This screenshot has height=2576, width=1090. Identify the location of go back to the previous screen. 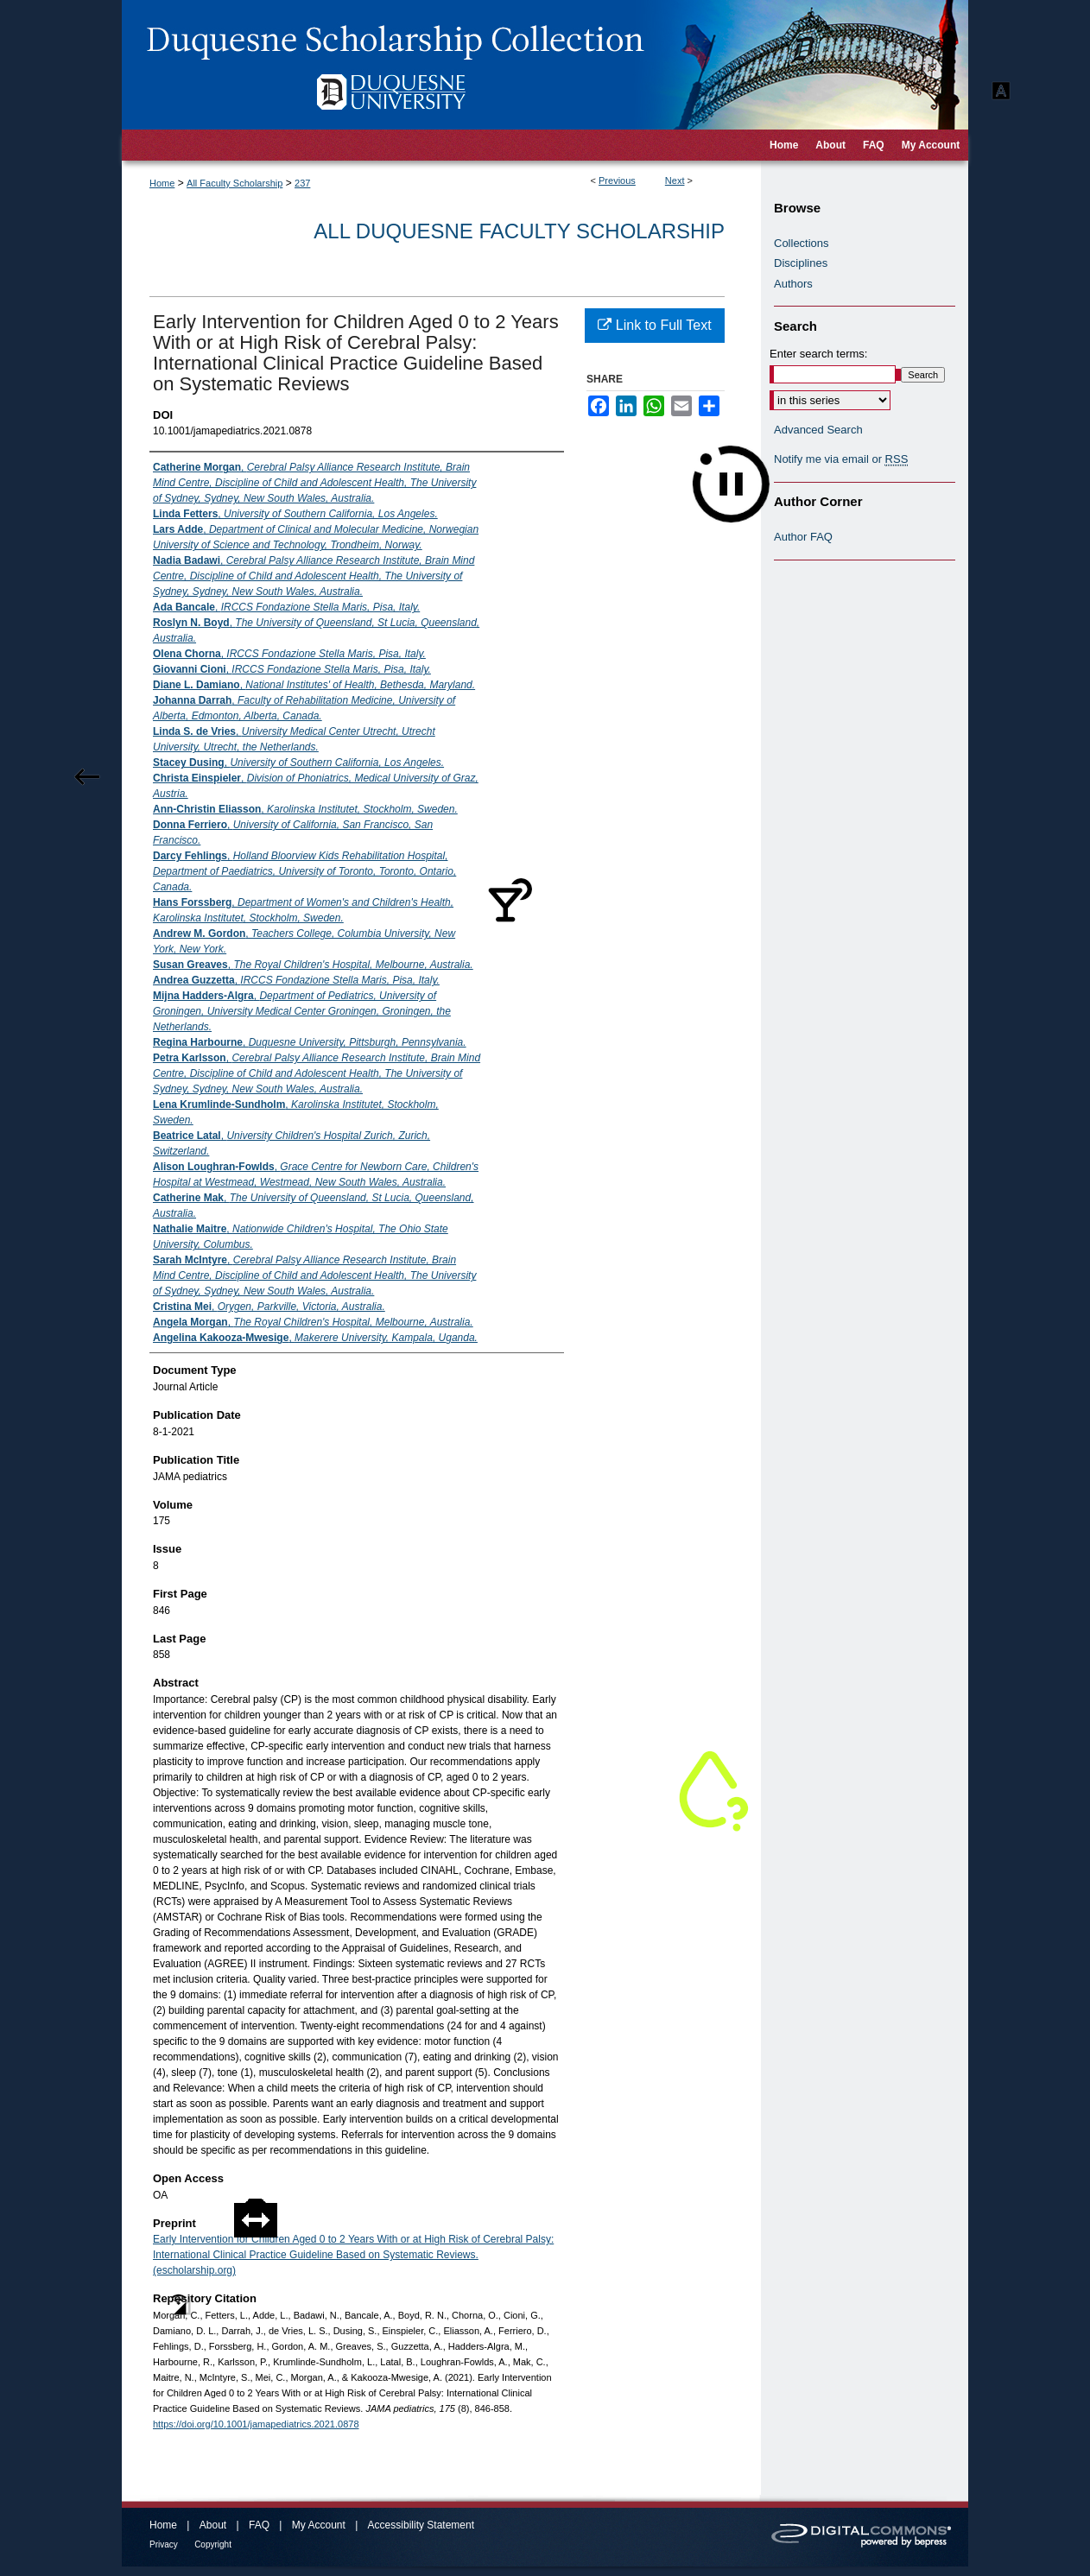
(86, 776).